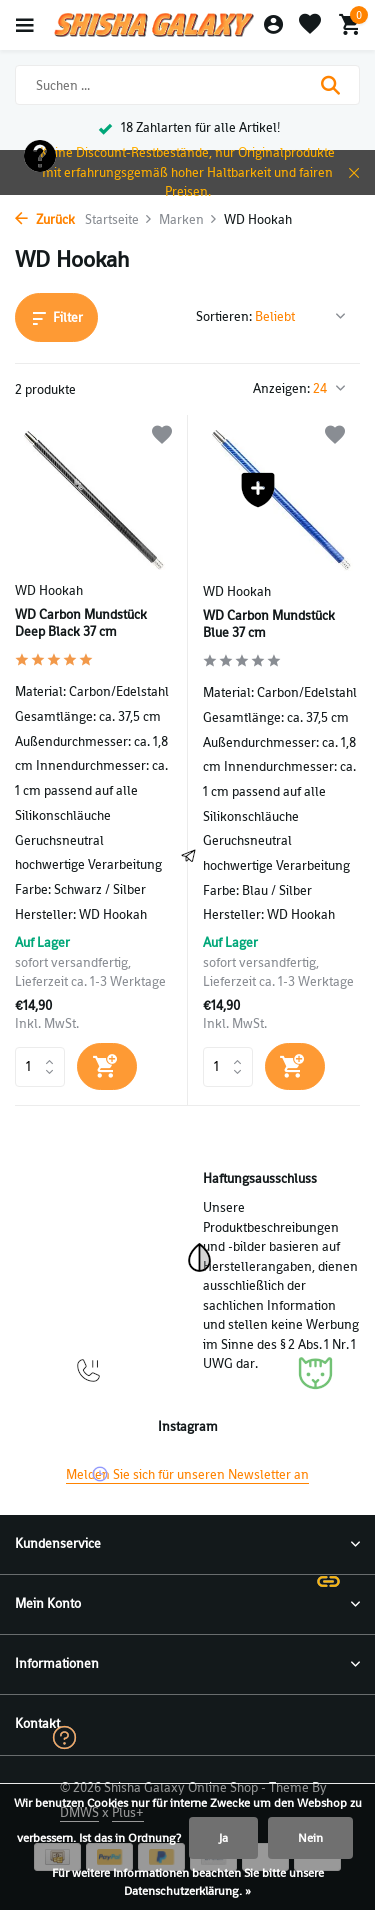  I want to click on view pet or animal-related content, so click(315, 1372).